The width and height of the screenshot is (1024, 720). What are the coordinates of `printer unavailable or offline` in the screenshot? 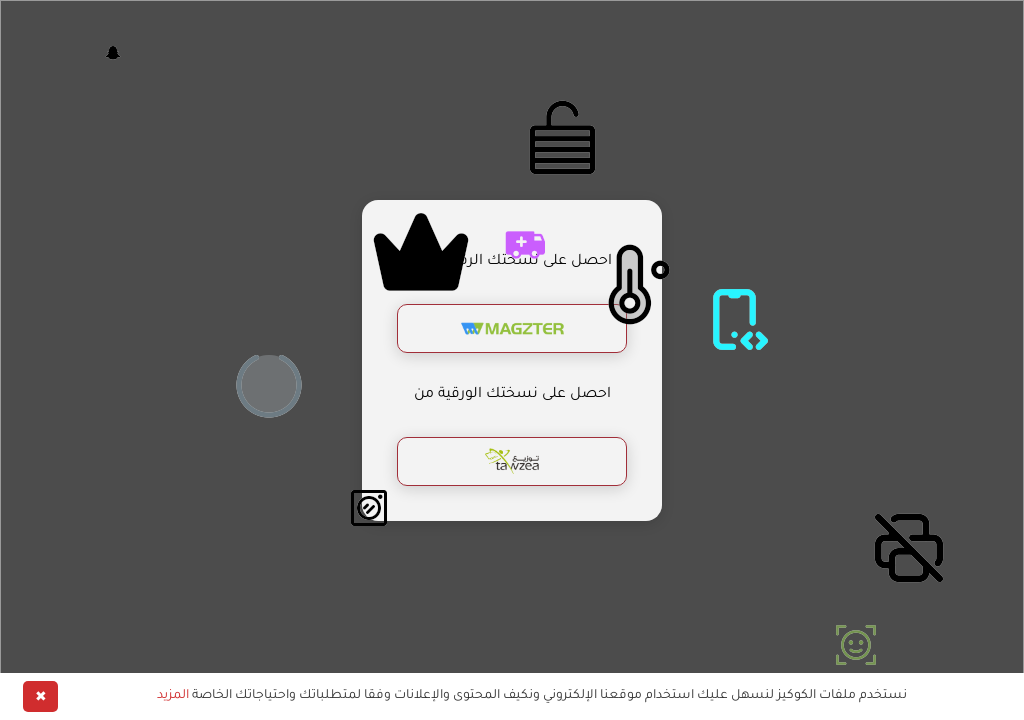 It's located at (909, 548).